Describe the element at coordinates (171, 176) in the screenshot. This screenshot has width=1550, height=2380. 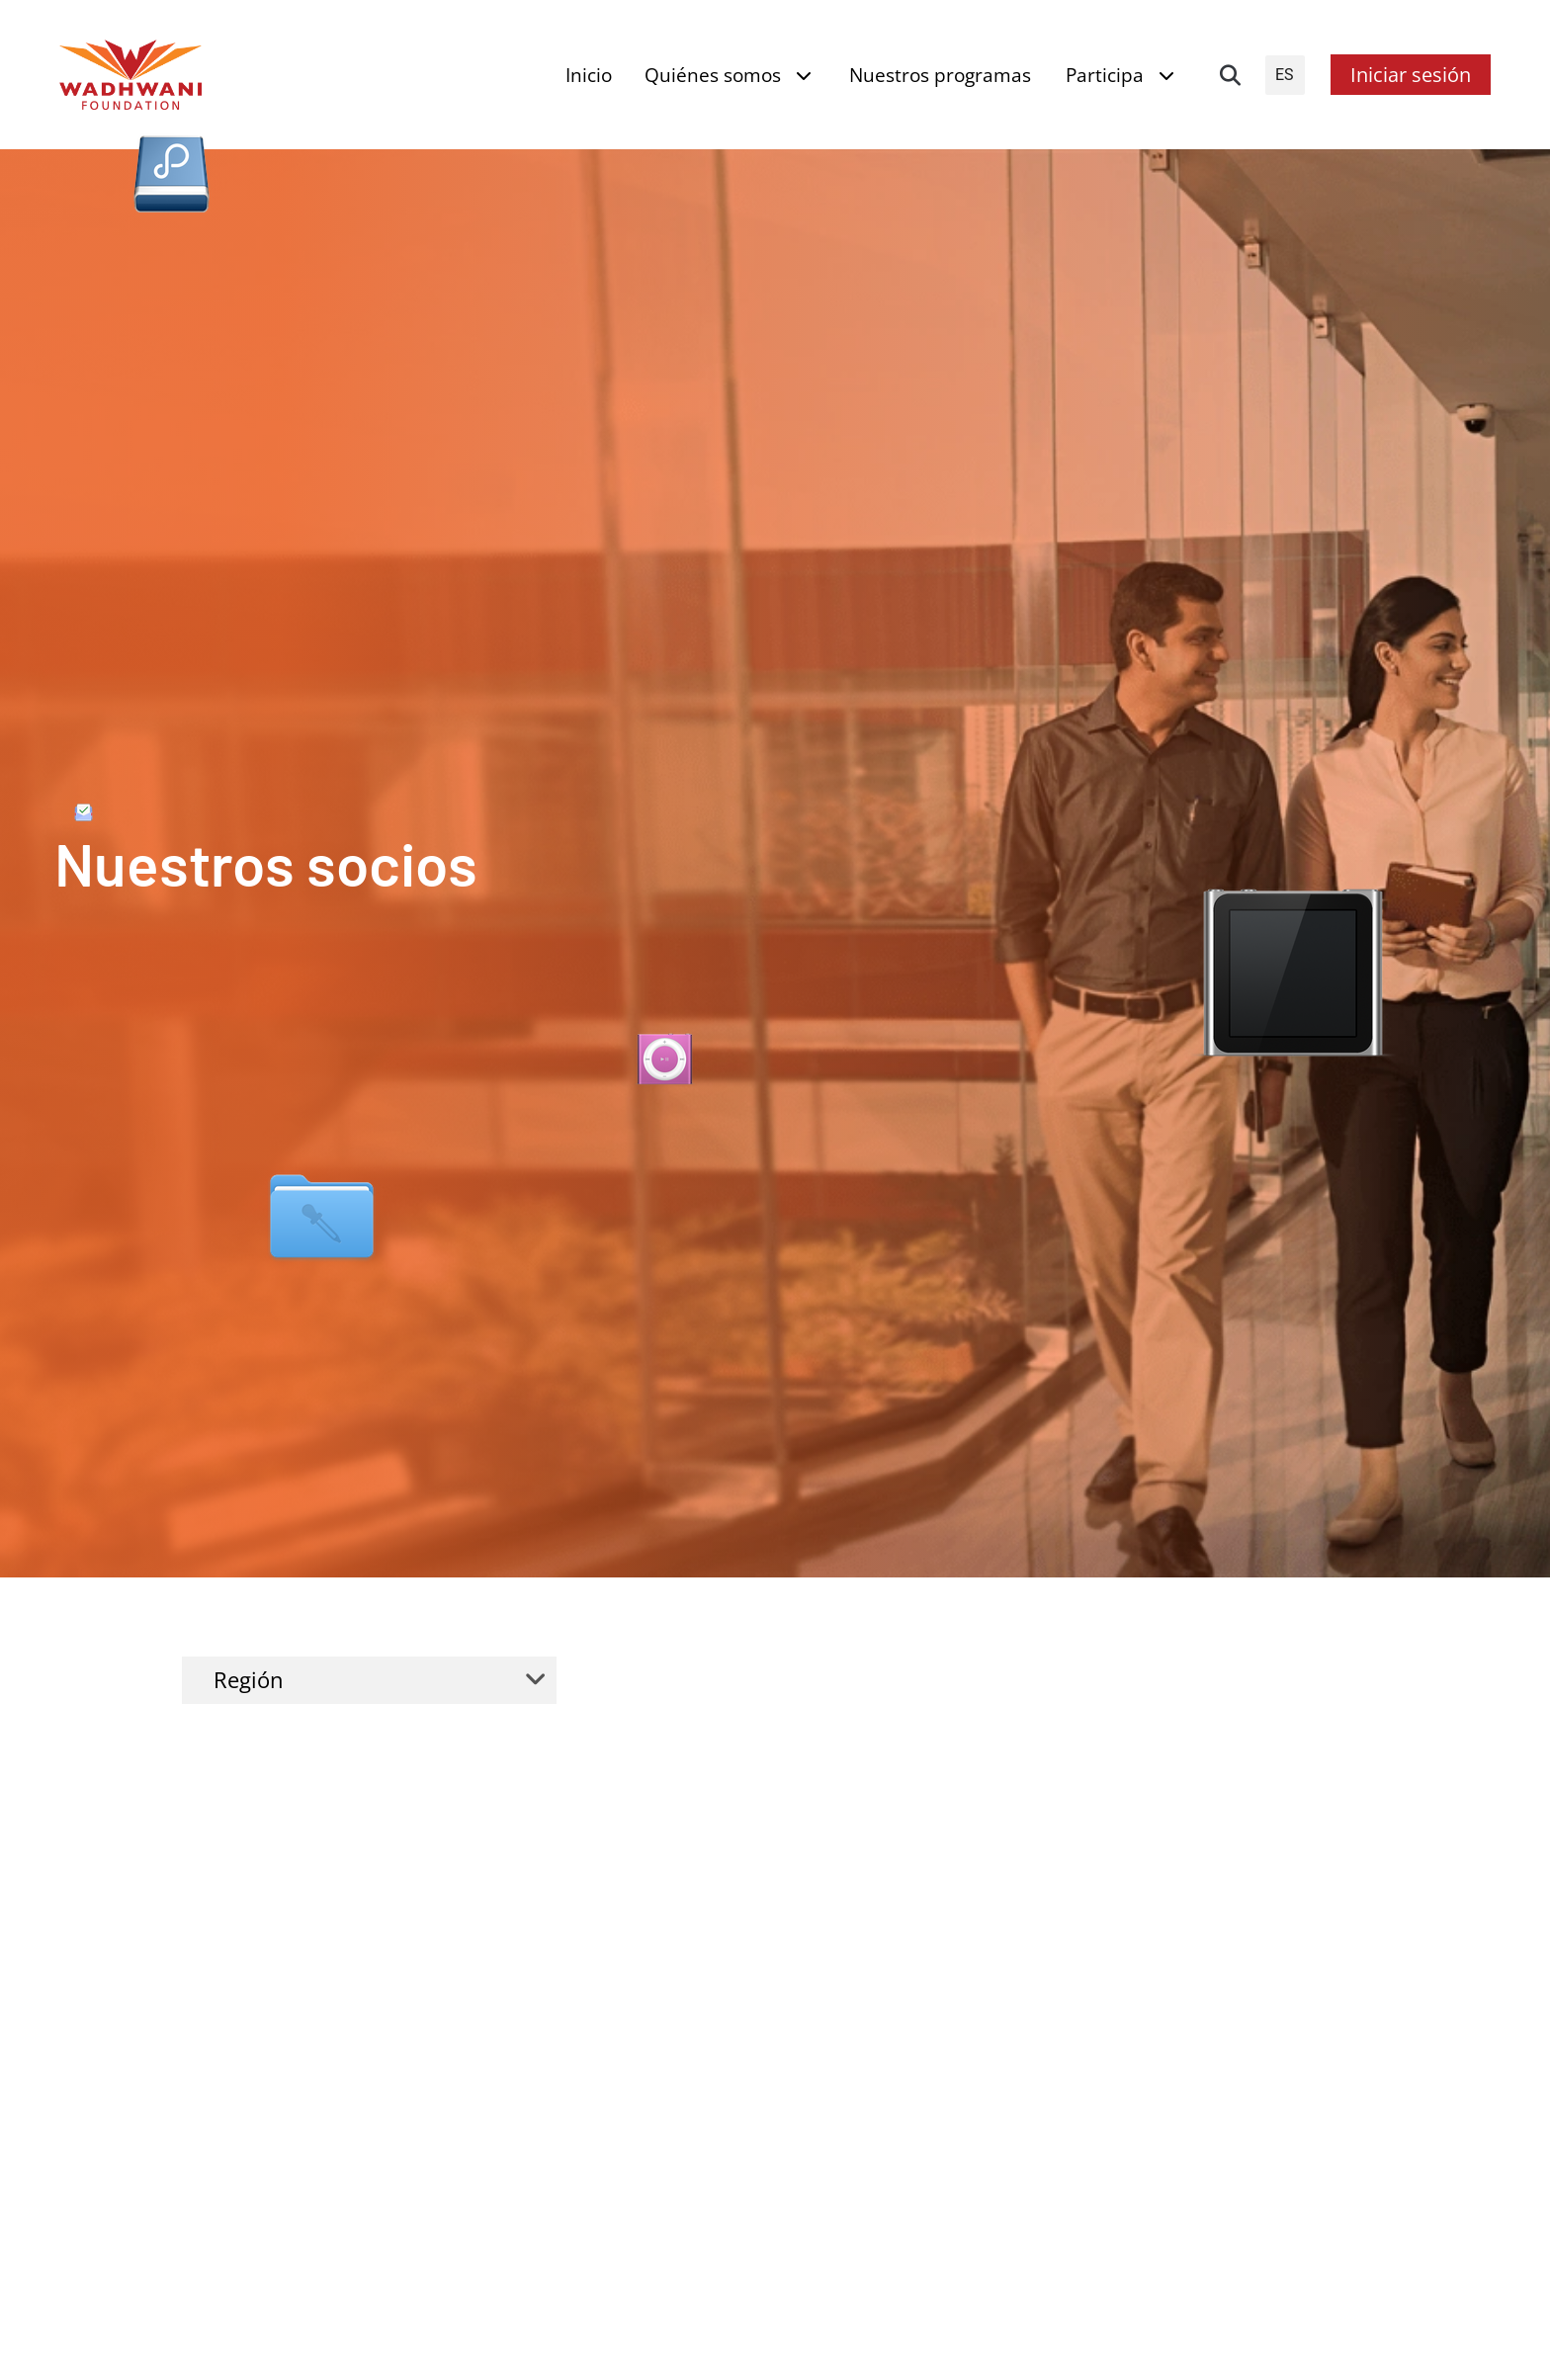
I see `Promise Technology storage device or RAID controller` at that location.